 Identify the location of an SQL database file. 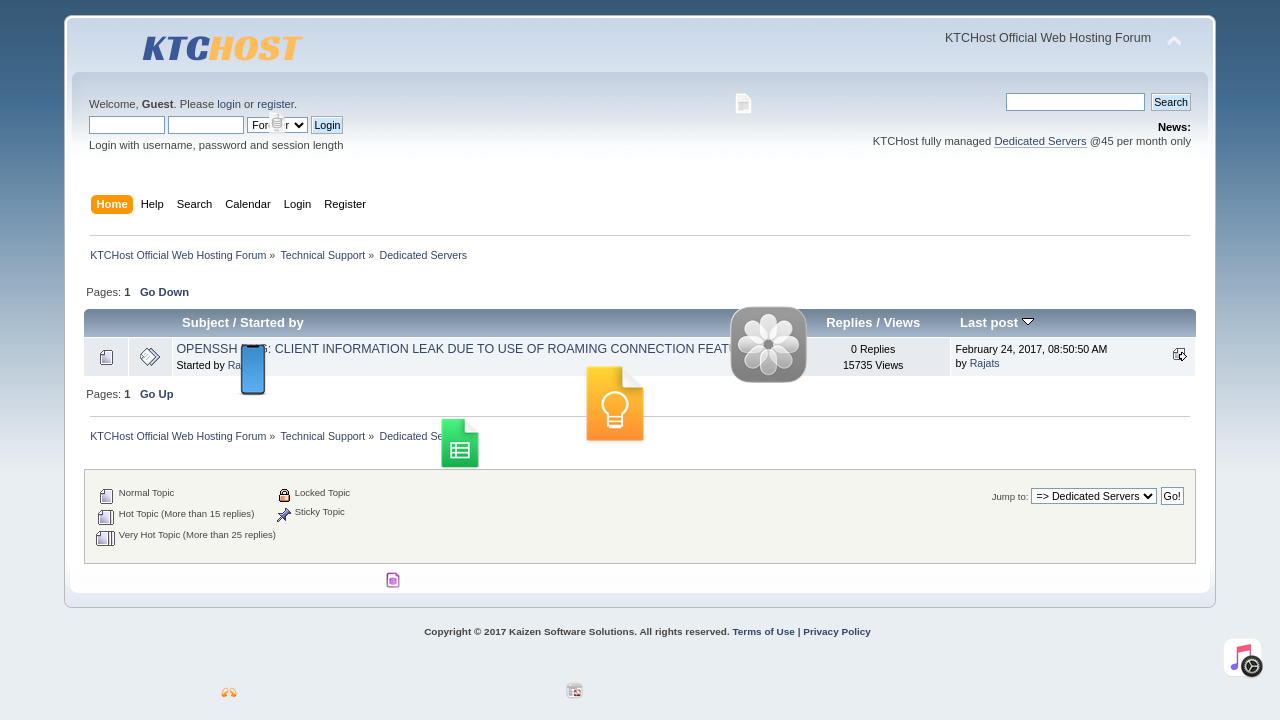
(277, 123).